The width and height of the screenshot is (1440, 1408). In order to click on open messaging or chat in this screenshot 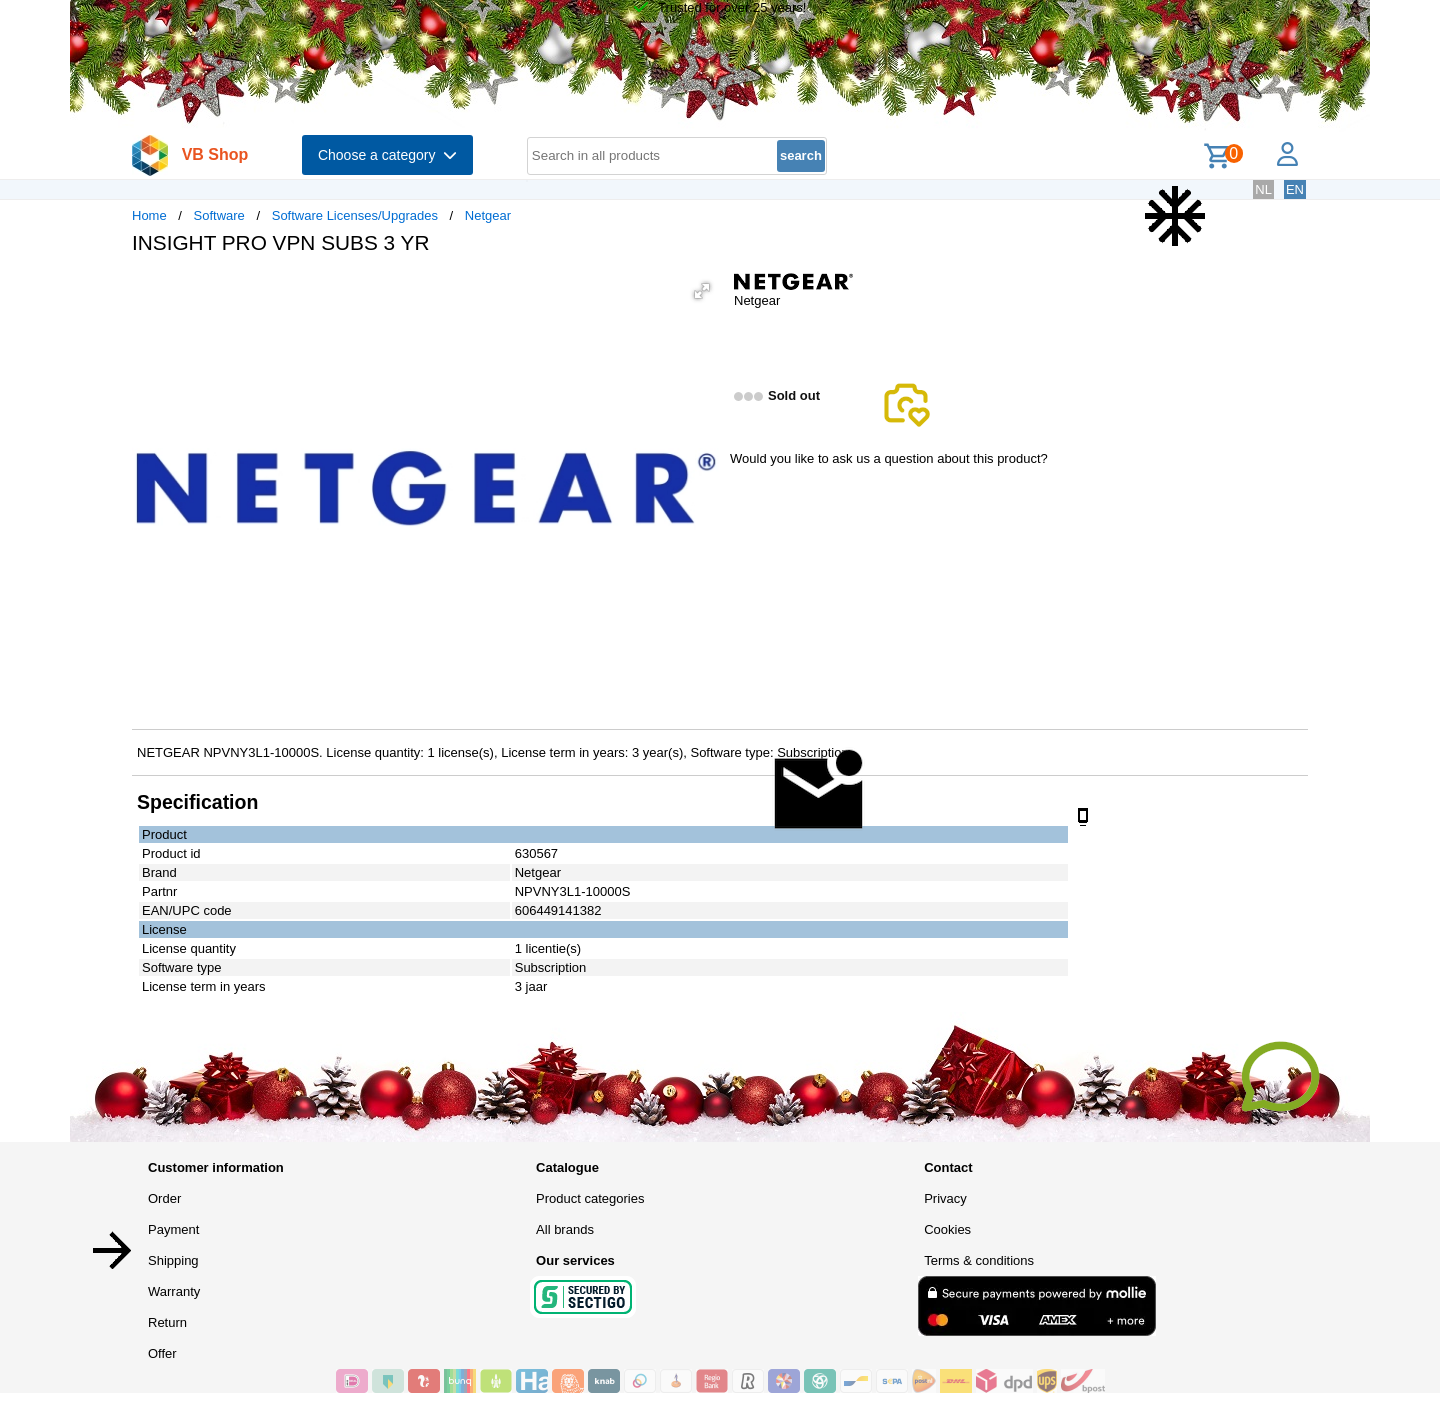, I will do `click(1280, 1076)`.